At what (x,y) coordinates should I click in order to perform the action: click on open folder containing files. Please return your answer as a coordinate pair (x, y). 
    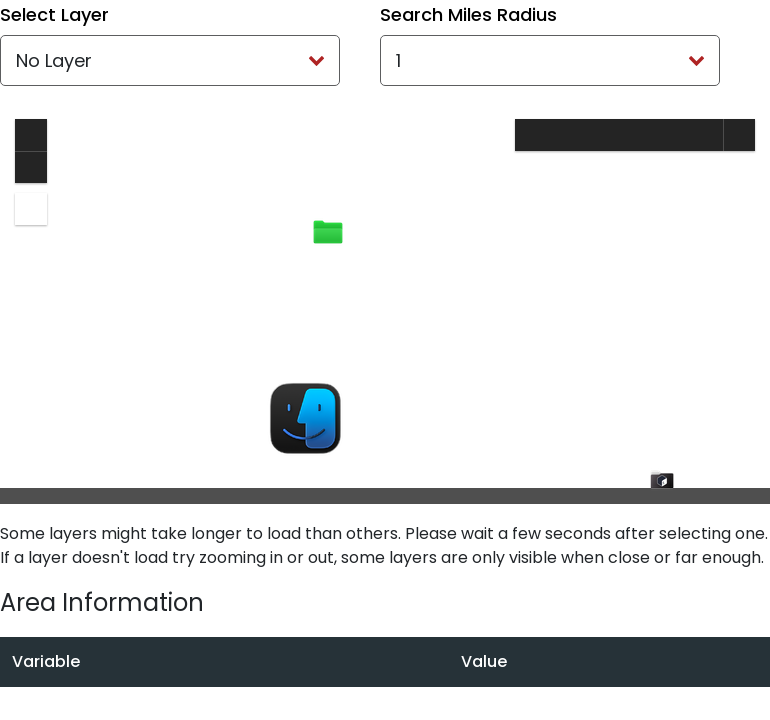
    Looking at the image, I should click on (328, 232).